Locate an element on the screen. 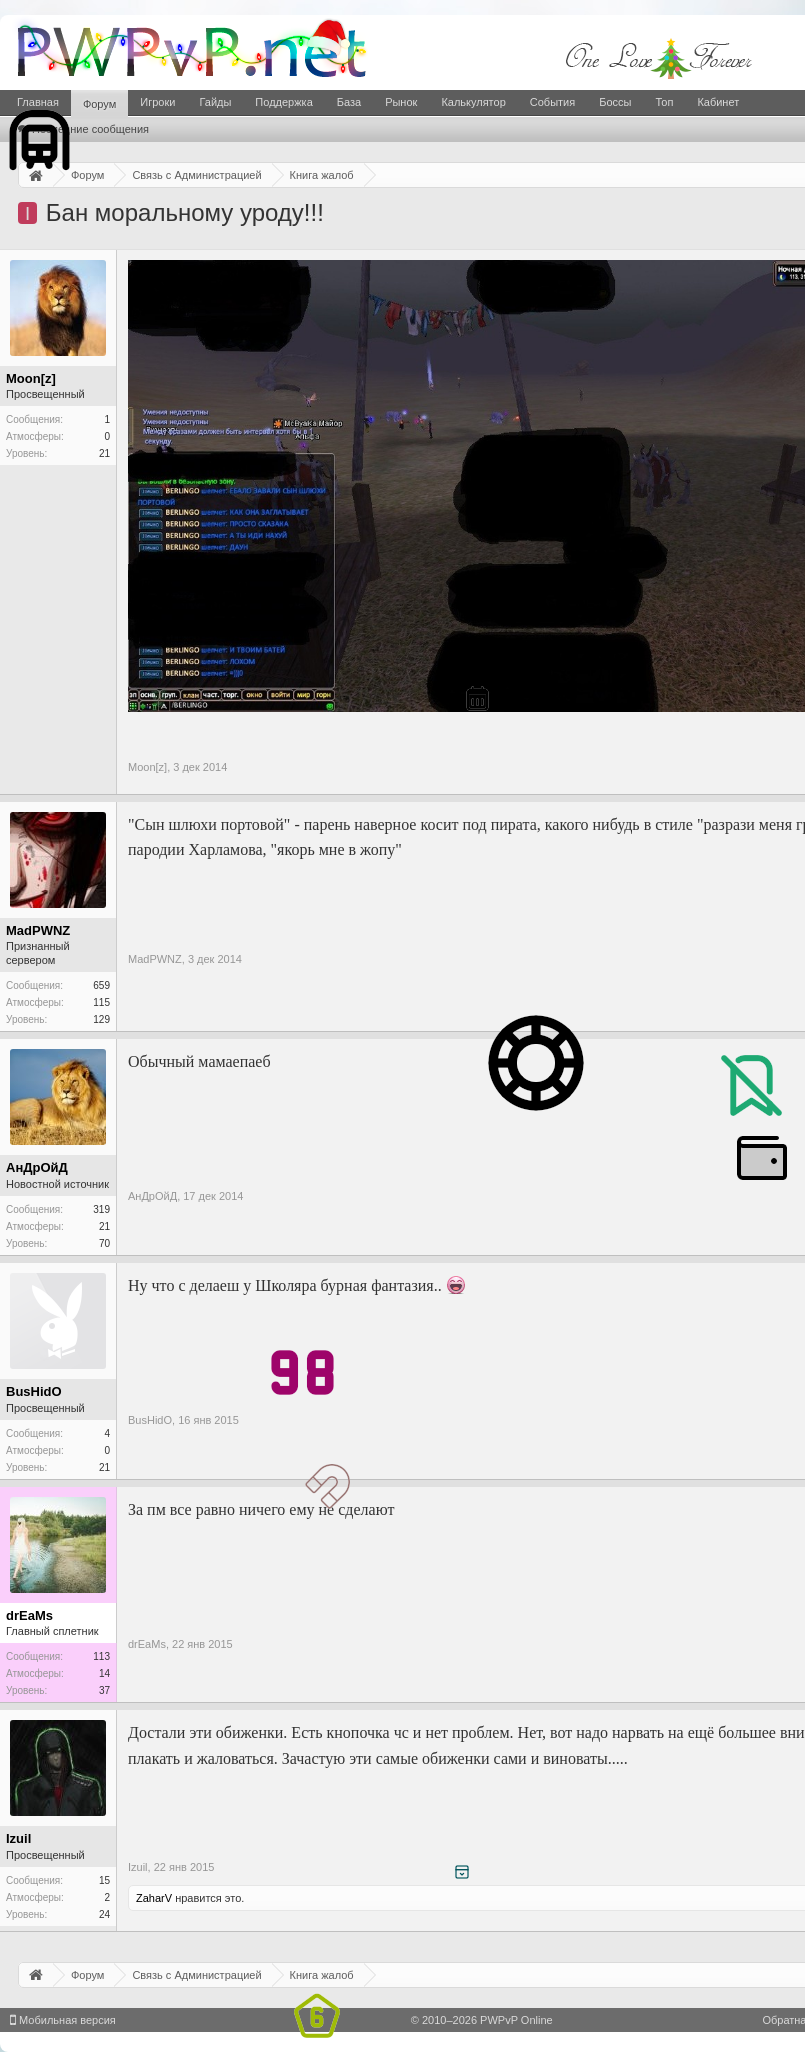  remove item from bookmarks is located at coordinates (751, 1085).